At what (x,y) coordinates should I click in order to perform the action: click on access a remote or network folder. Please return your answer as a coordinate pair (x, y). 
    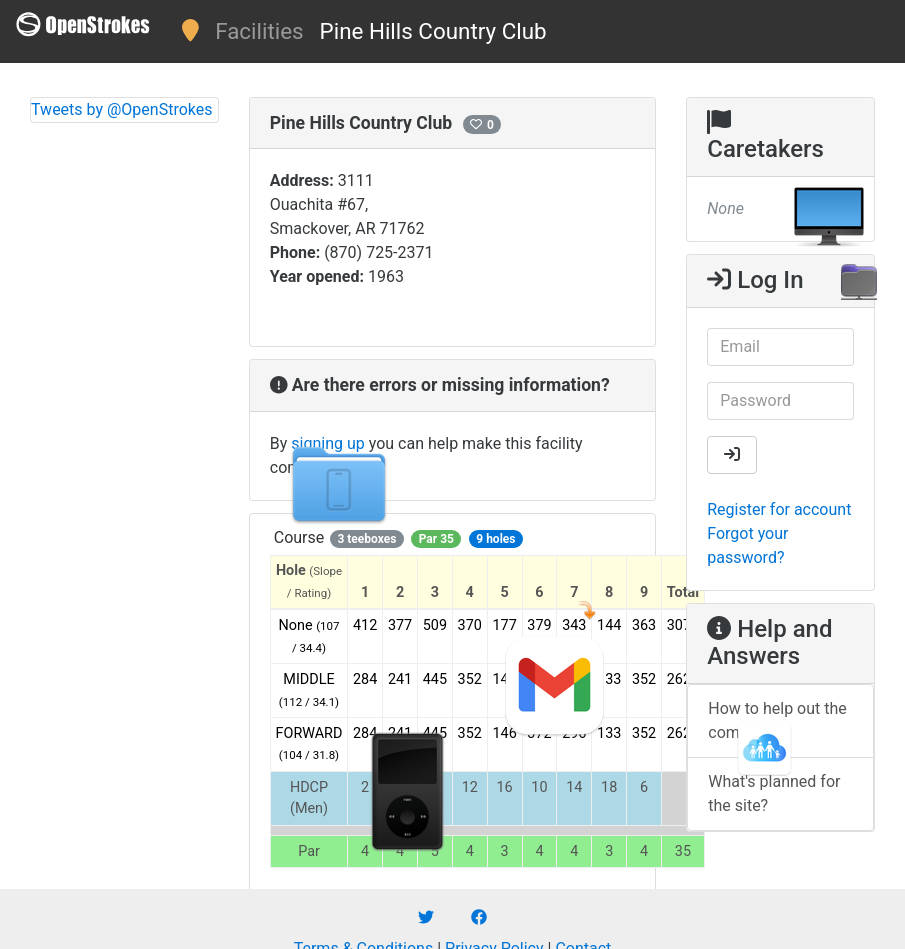
    Looking at the image, I should click on (859, 282).